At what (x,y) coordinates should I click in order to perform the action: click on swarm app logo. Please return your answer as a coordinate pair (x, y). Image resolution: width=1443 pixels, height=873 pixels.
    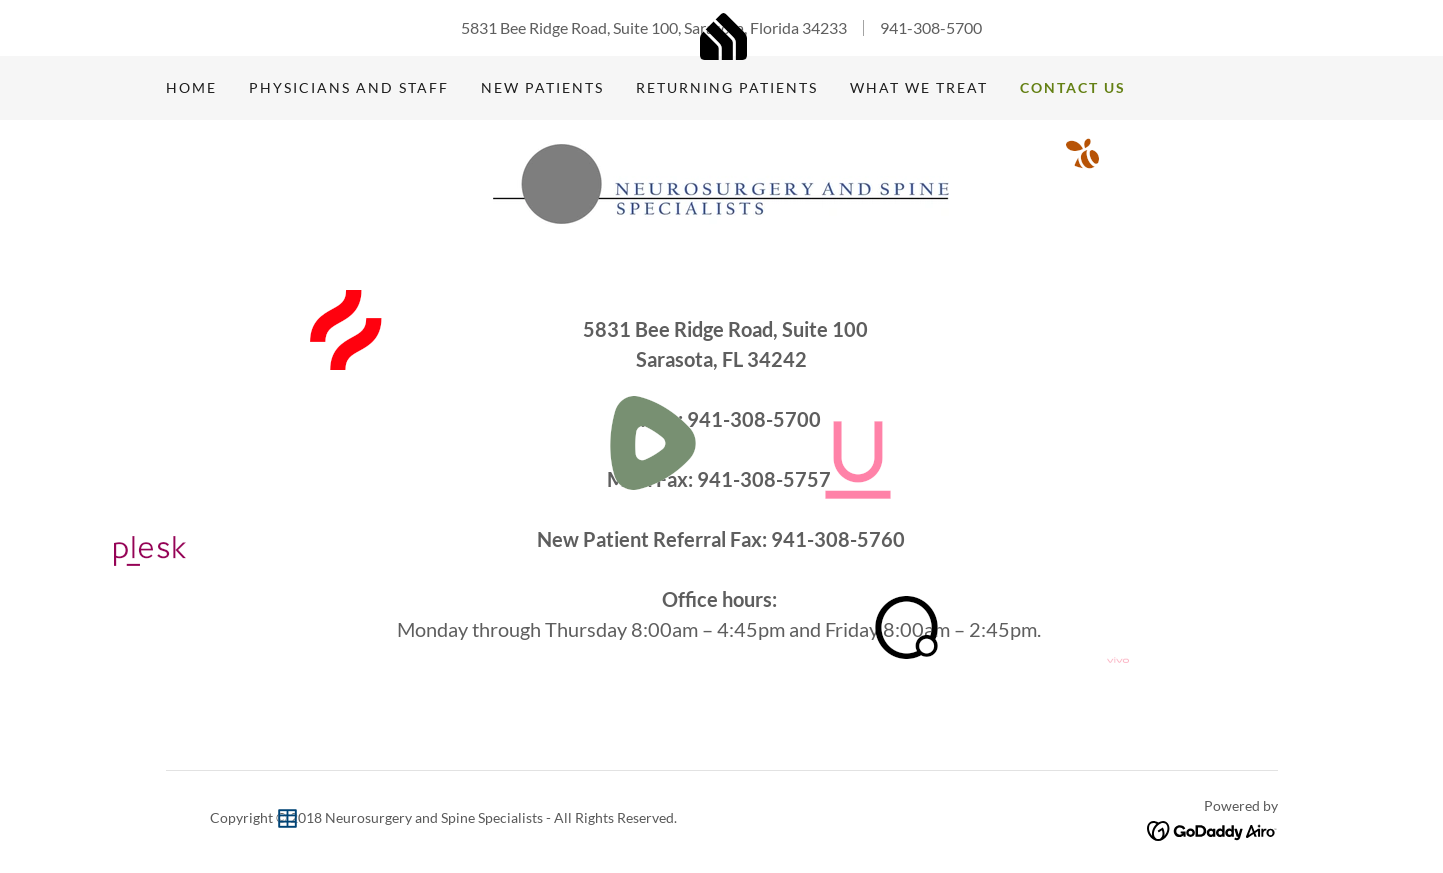
    Looking at the image, I should click on (1082, 153).